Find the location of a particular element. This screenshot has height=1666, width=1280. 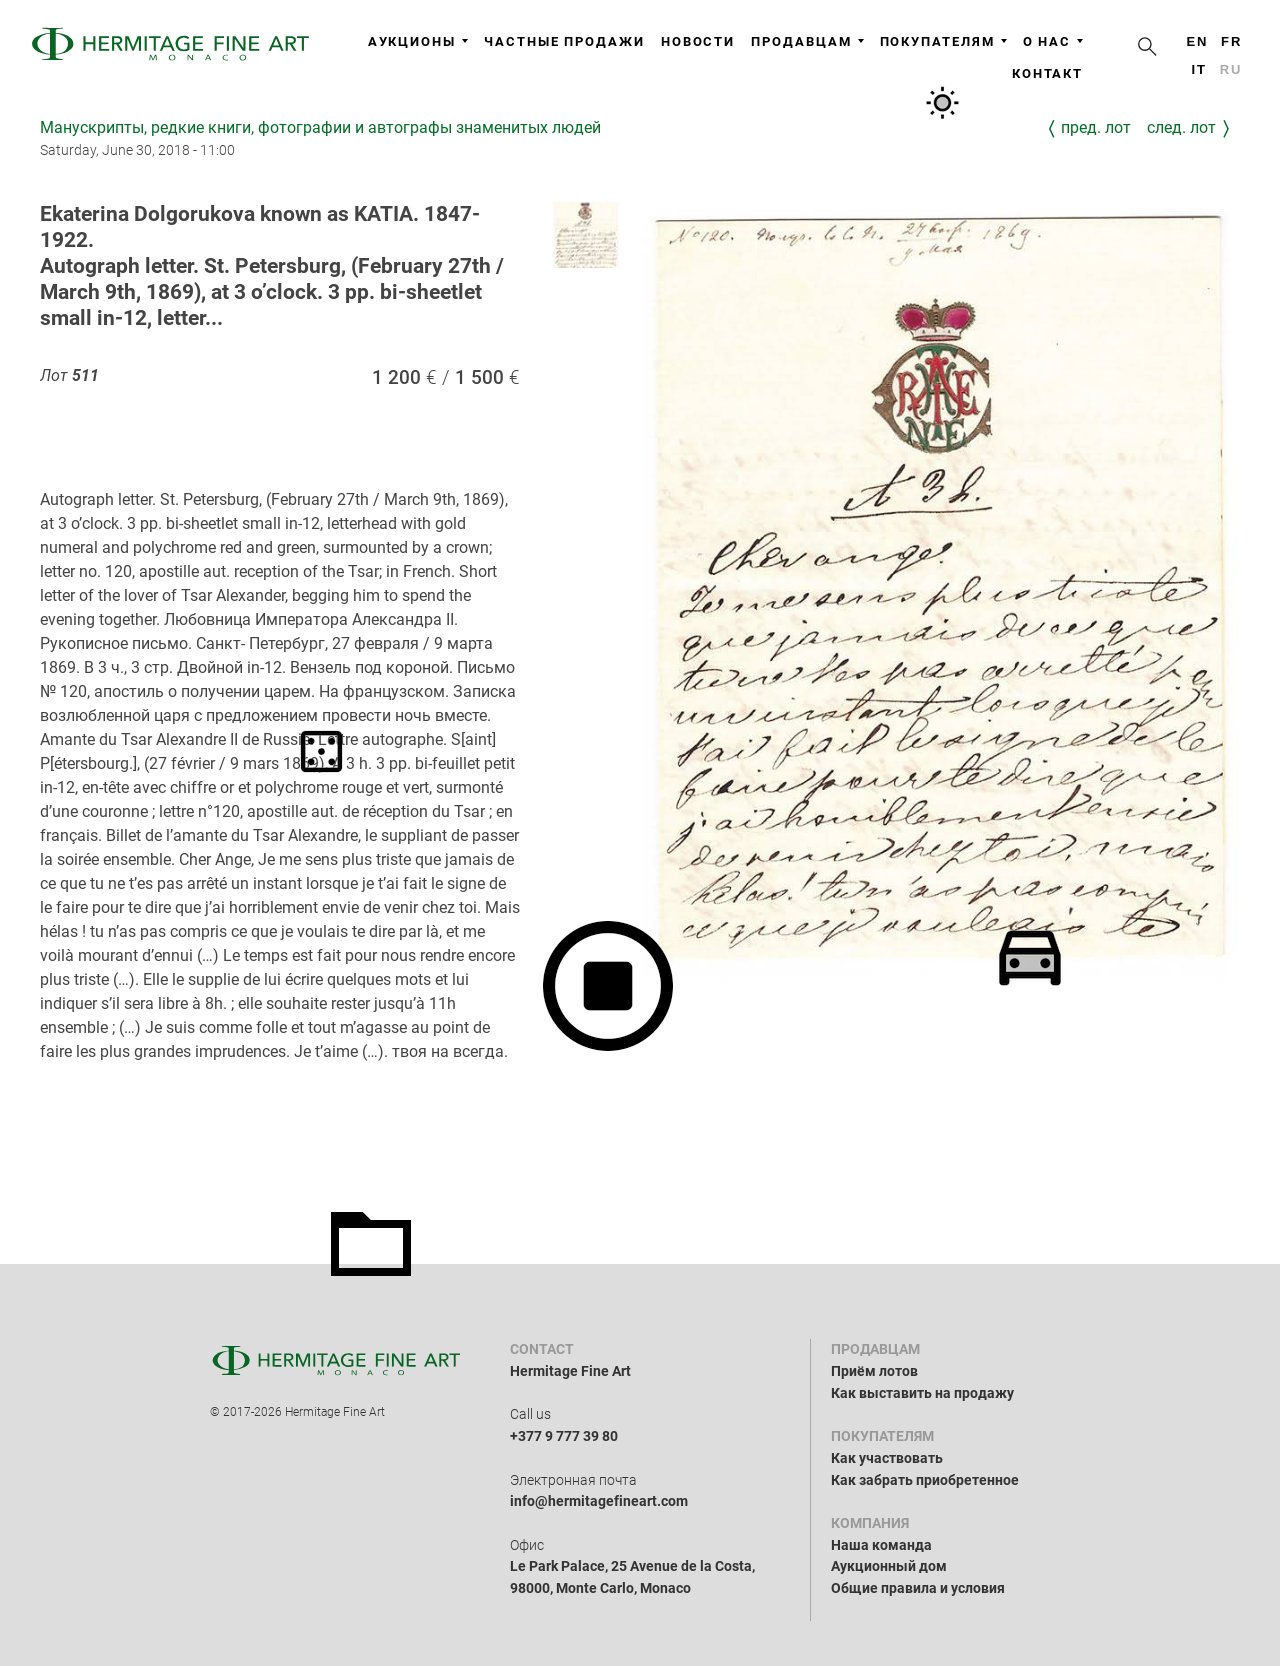

access casino or gambling games is located at coordinates (321, 751).